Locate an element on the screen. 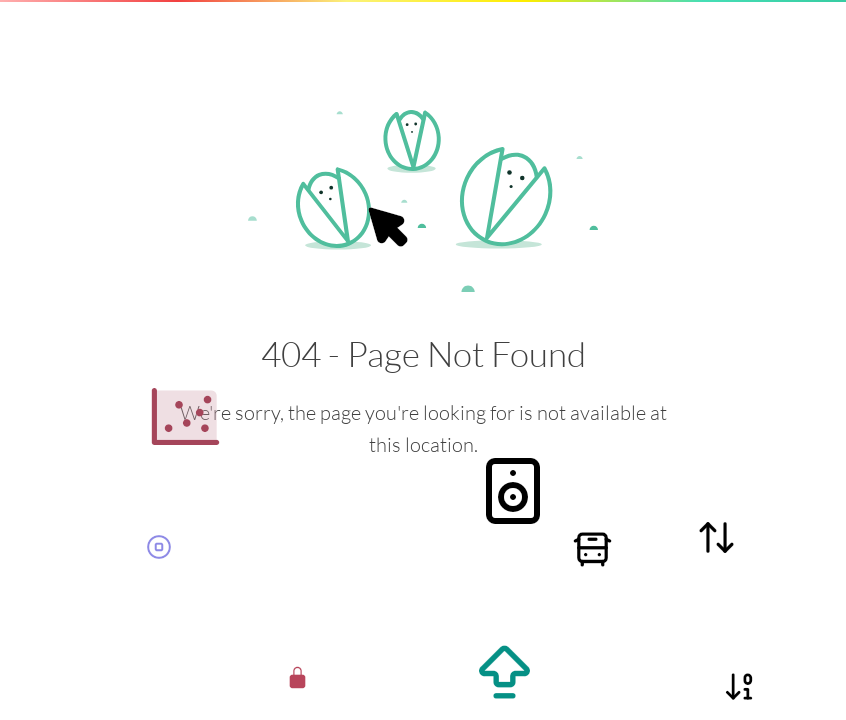  view bus or public transit options is located at coordinates (592, 549).